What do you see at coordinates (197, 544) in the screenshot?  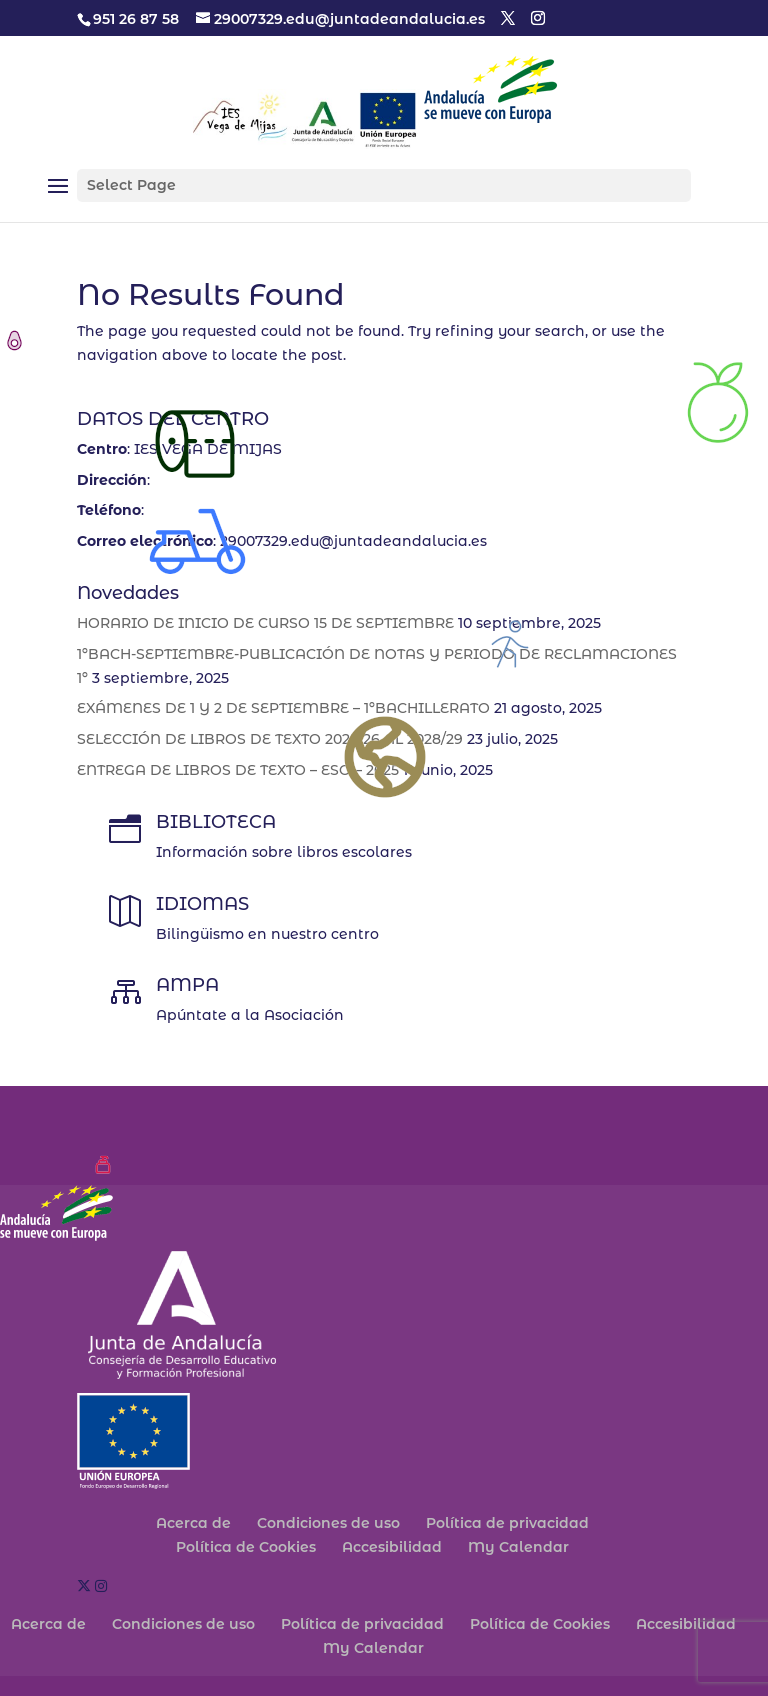 I see `select moped or scooter delivery option` at bounding box center [197, 544].